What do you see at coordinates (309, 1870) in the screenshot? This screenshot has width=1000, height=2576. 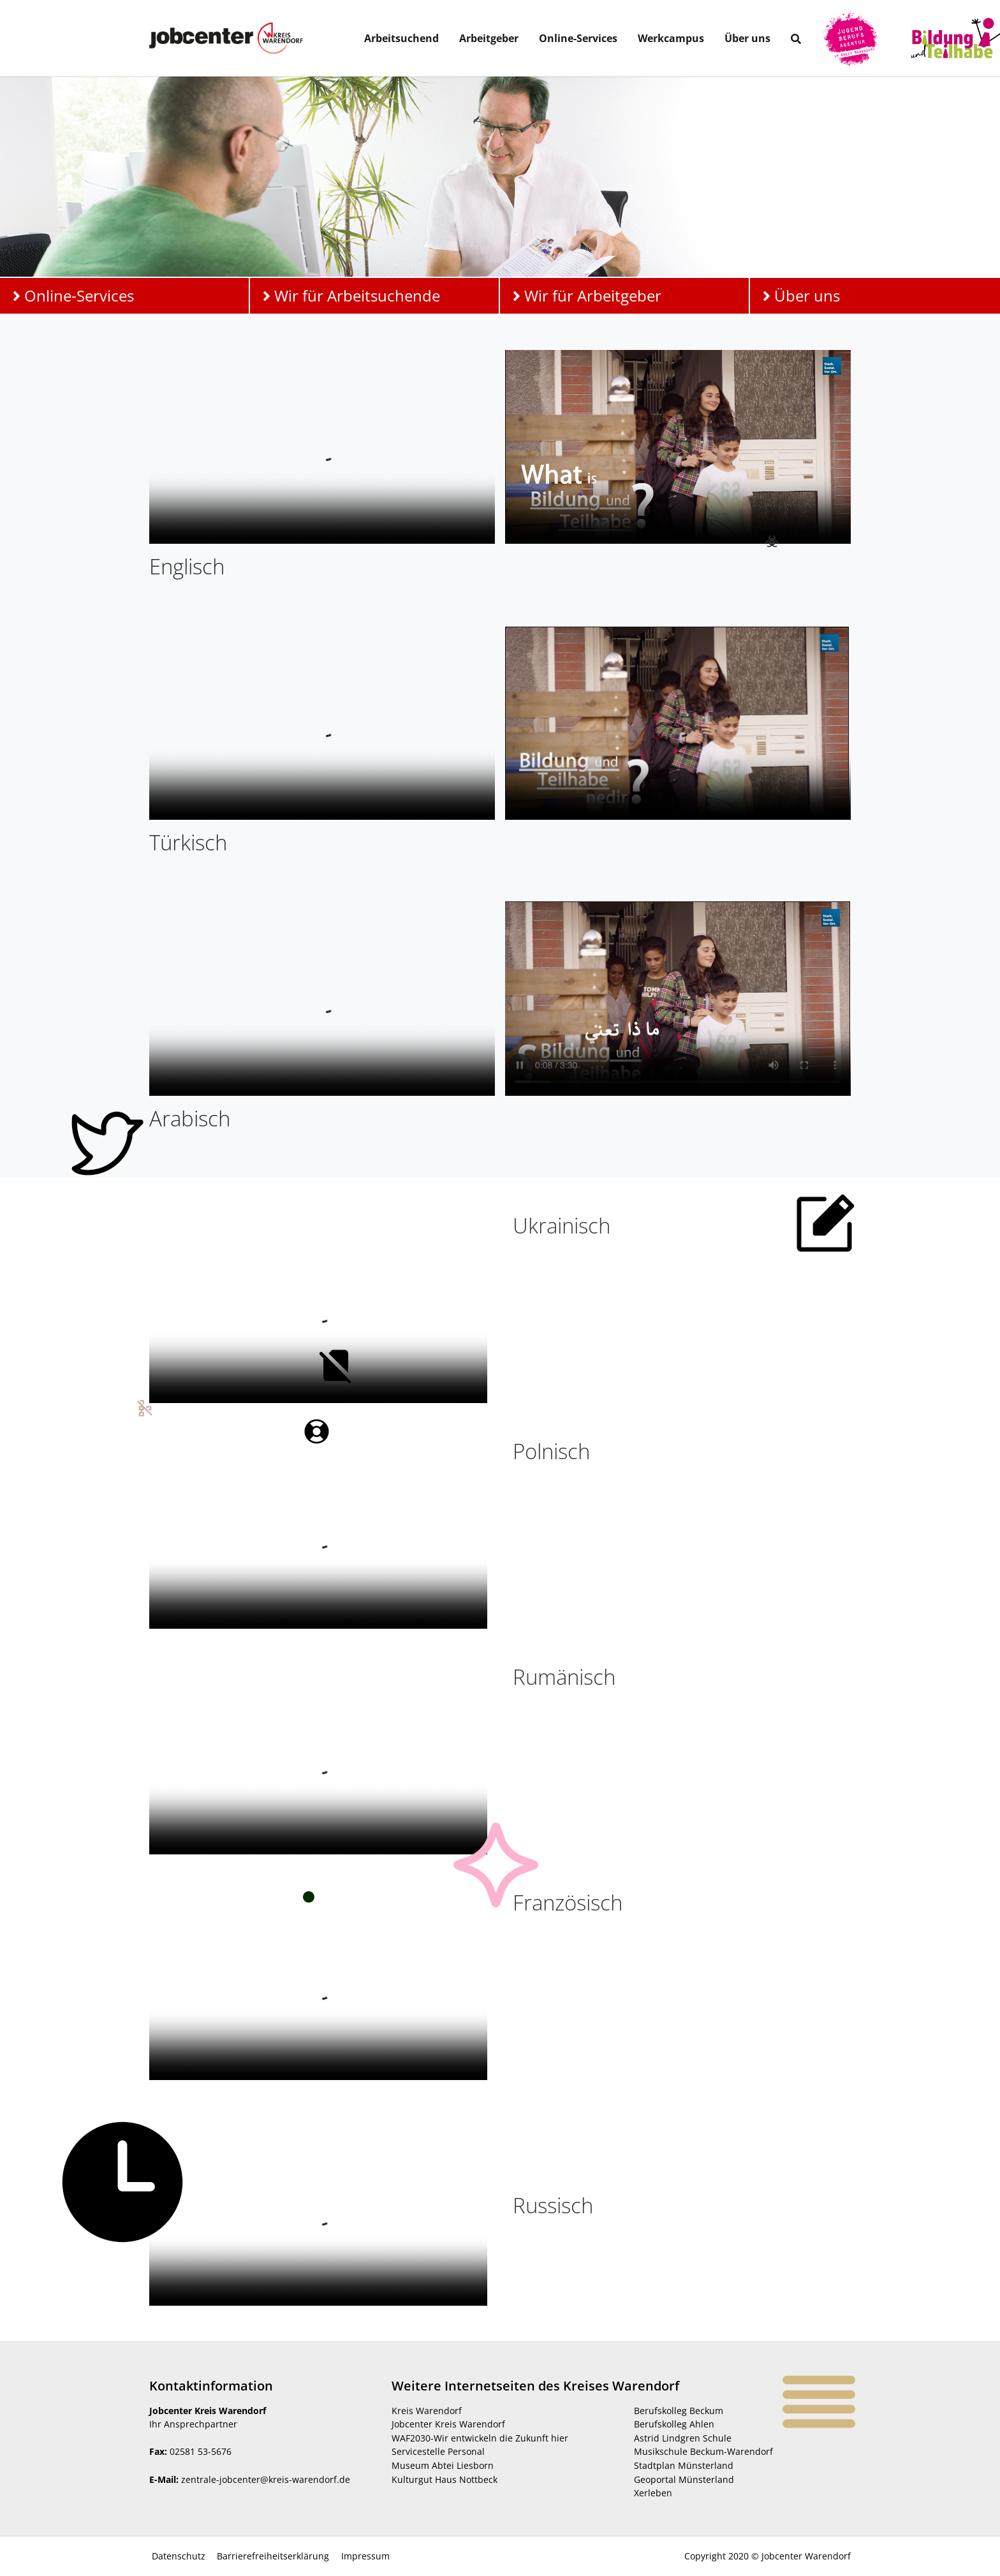 I see `indicates no wifi signal available` at bounding box center [309, 1870].